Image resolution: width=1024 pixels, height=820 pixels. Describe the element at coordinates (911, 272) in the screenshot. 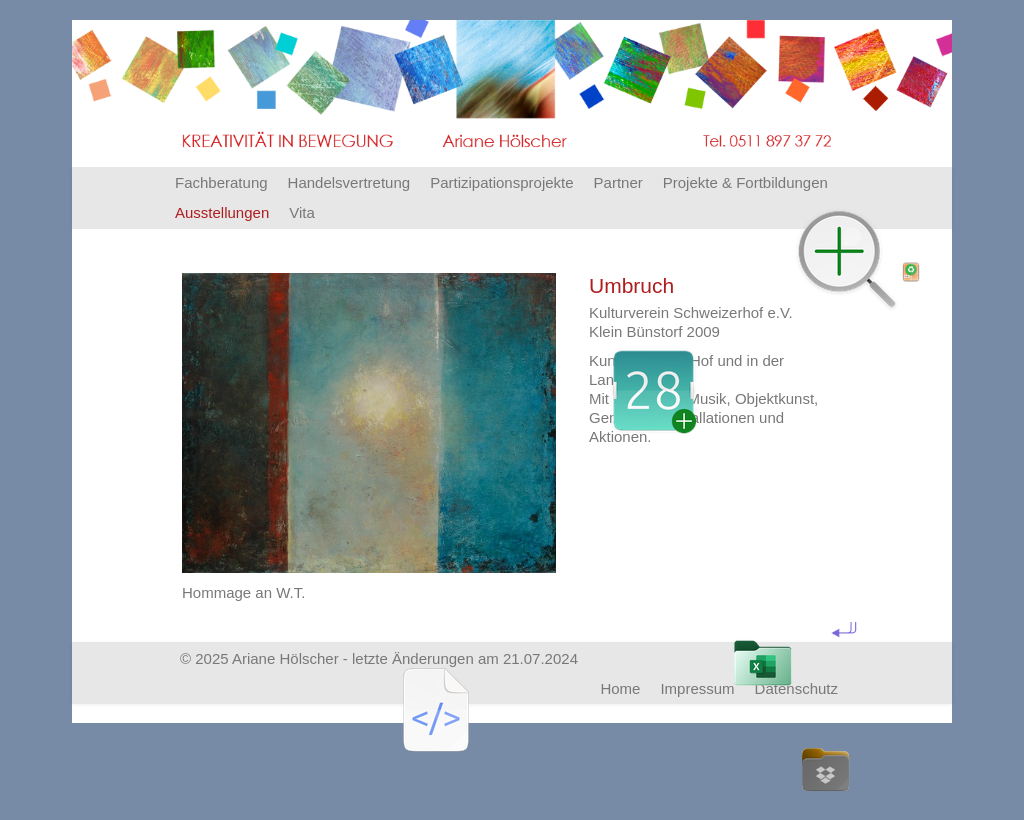

I see `system is cleaning up unused packages` at that location.